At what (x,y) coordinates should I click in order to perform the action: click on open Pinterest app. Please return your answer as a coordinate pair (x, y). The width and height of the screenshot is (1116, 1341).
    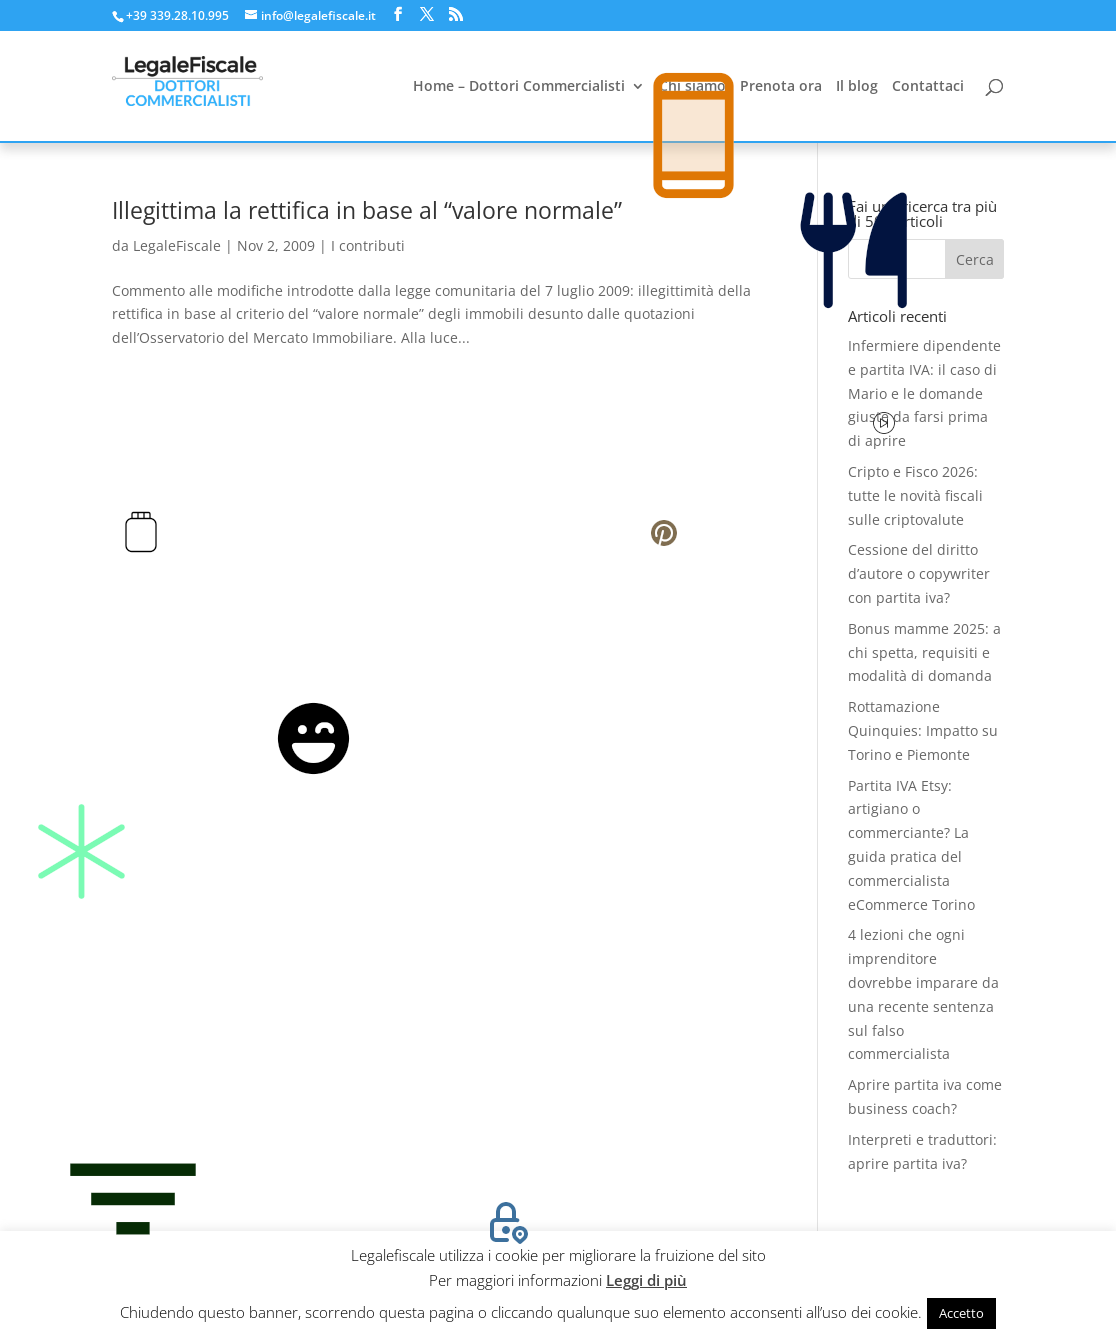
    Looking at the image, I should click on (663, 533).